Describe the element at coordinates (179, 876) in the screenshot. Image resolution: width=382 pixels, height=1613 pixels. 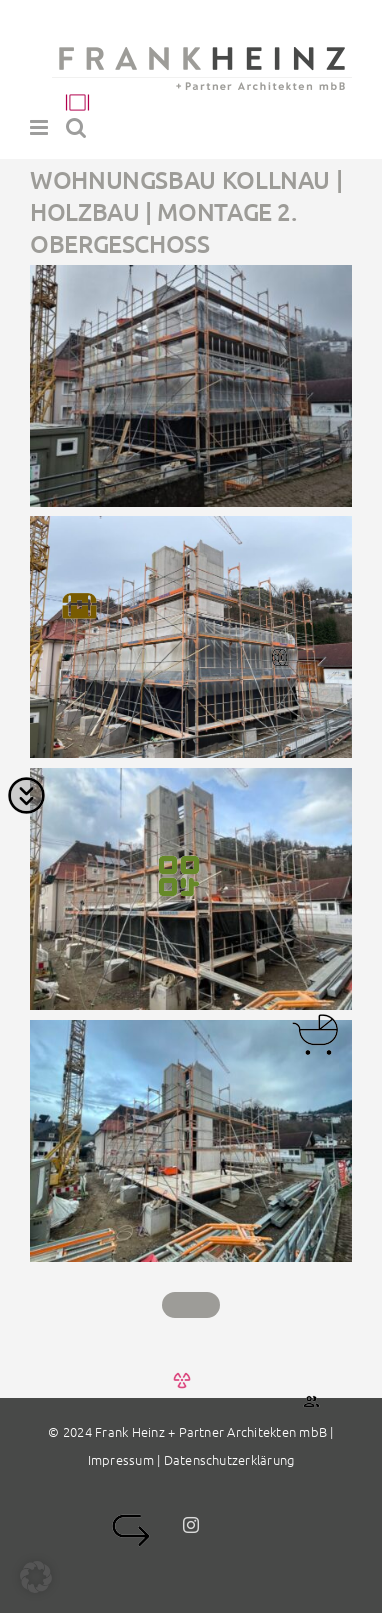
I see `scan a qr code` at that location.